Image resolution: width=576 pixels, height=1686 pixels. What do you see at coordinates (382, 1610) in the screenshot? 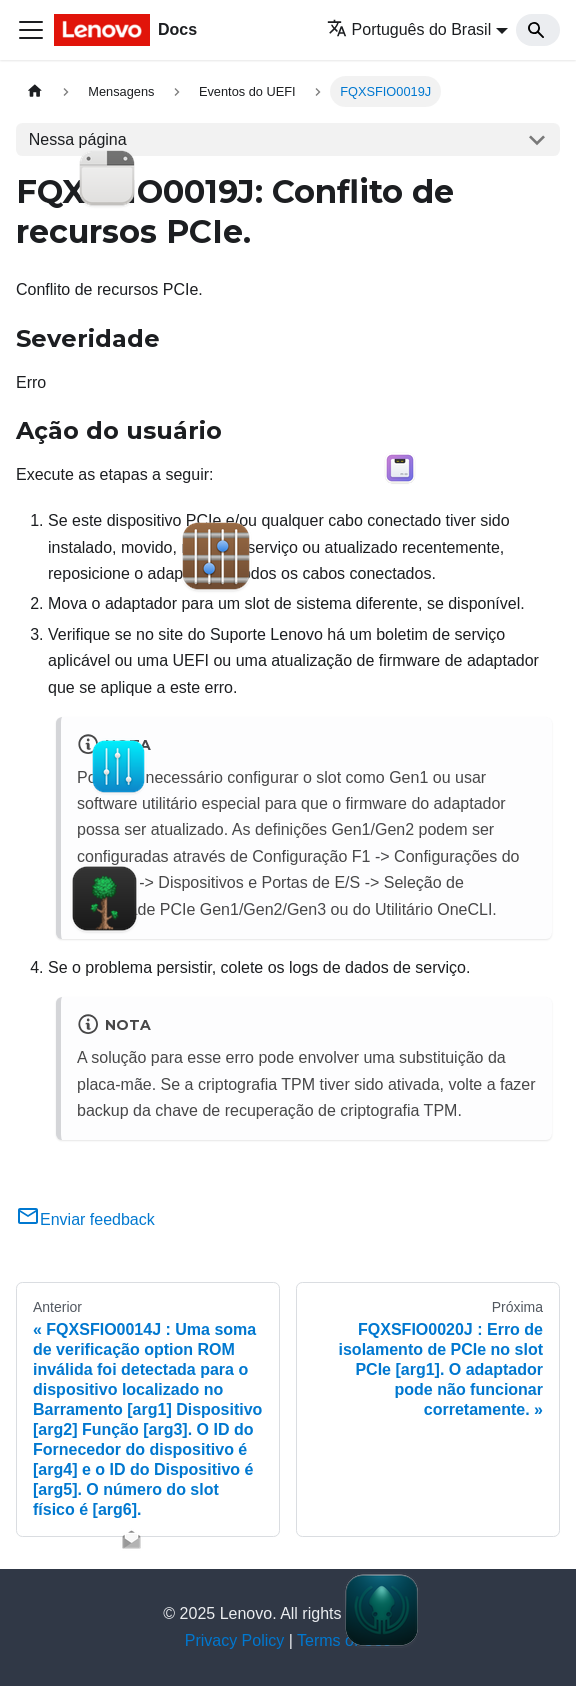
I see `open gitkraken git client` at bounding box center [382, 1610].